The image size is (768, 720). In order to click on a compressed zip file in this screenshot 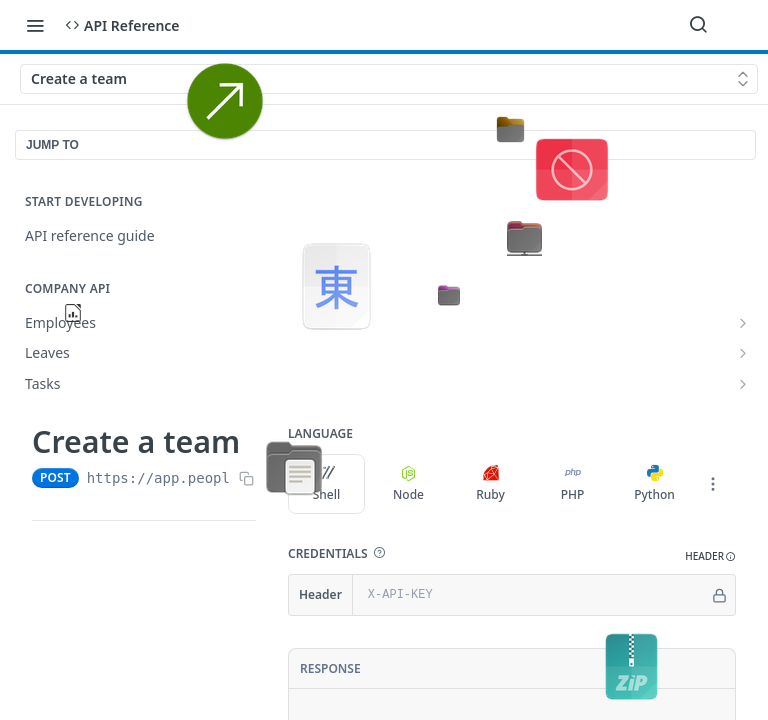, I will do `click(631, 666)`.